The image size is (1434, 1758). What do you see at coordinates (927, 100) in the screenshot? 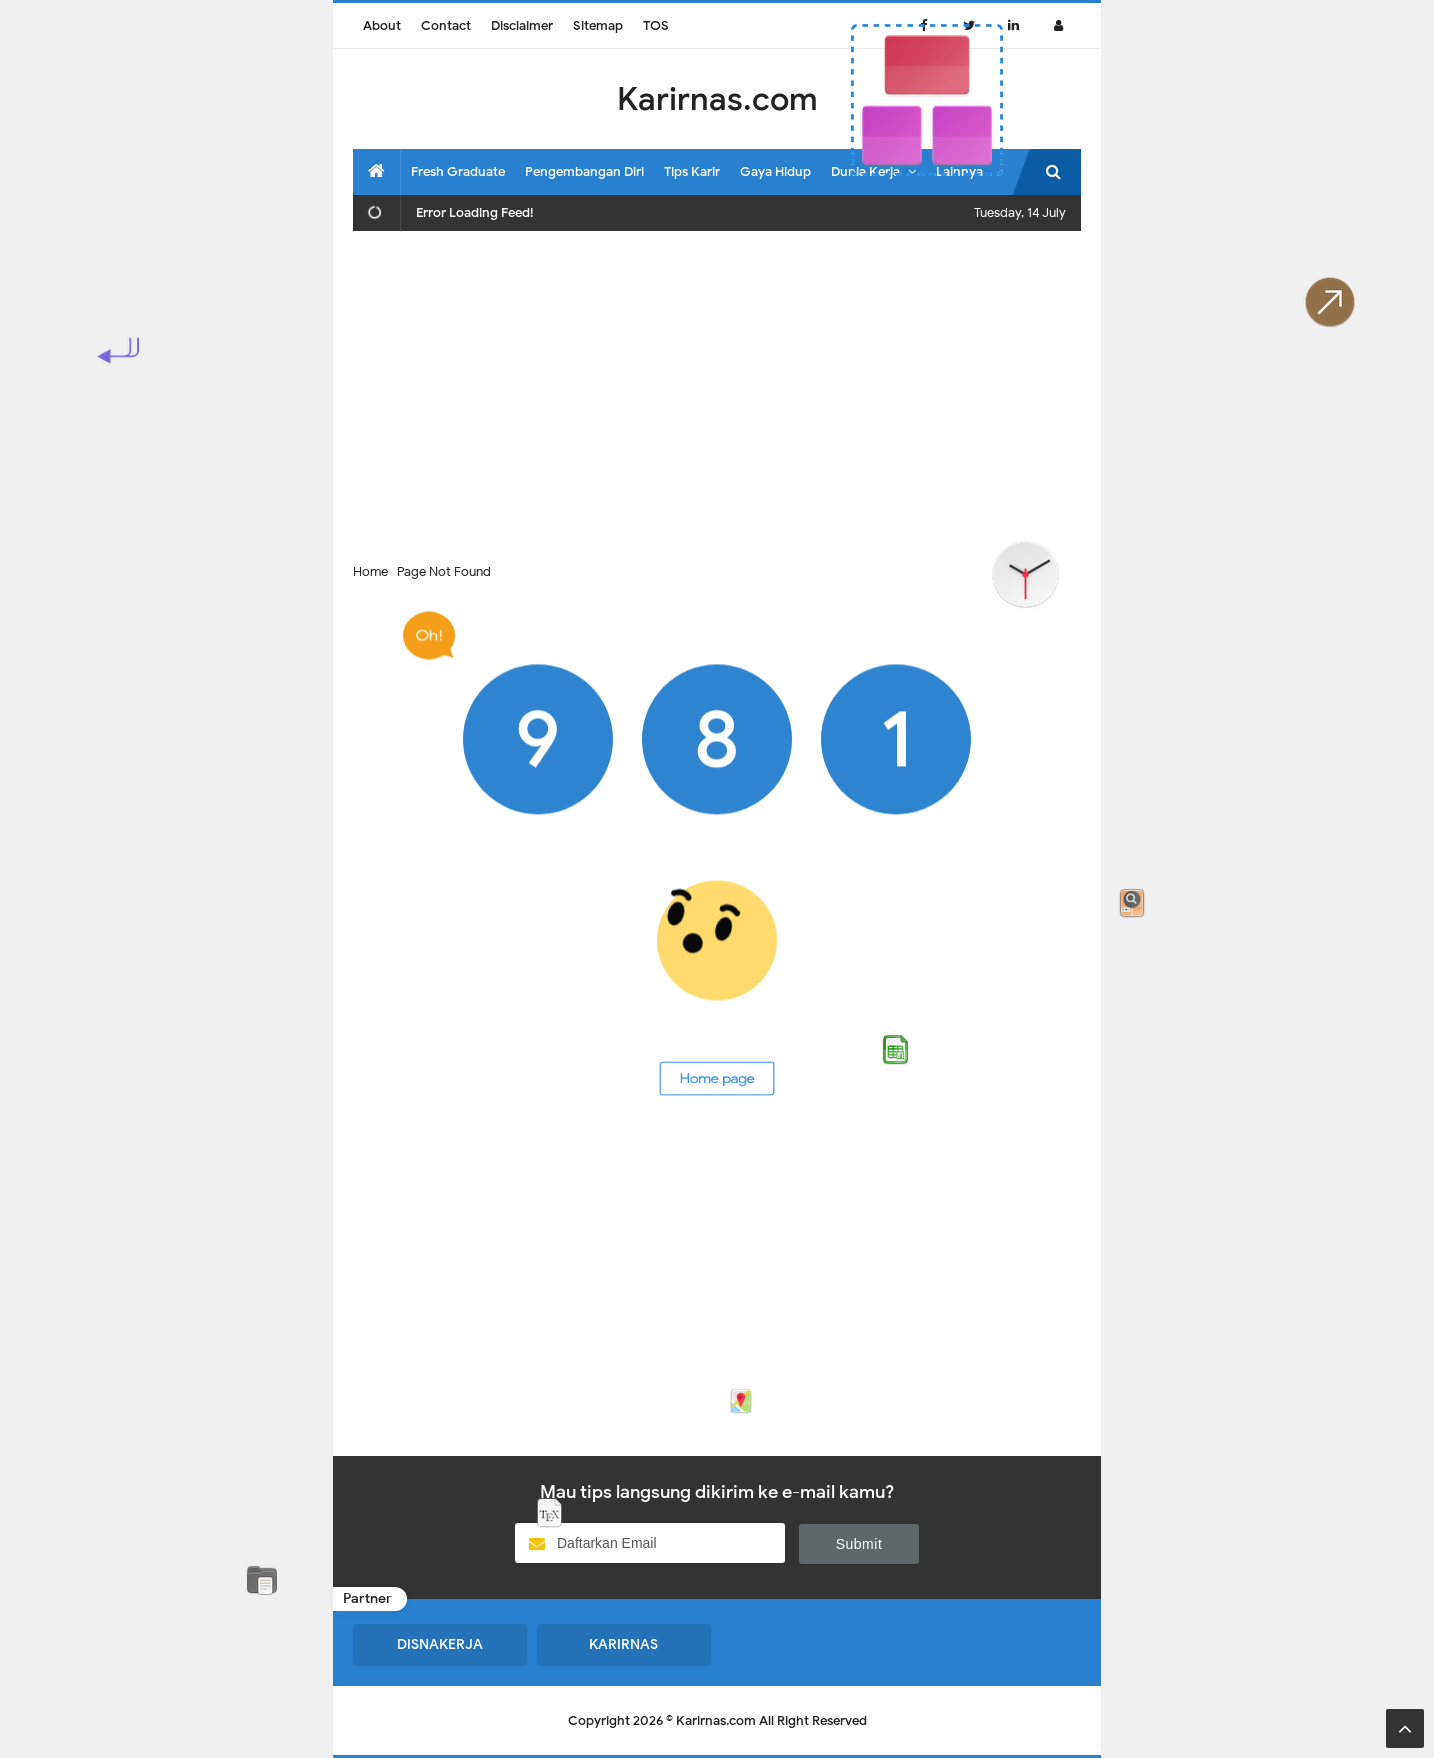
I see `select all items in the current view` at bounding box center [927, 100].